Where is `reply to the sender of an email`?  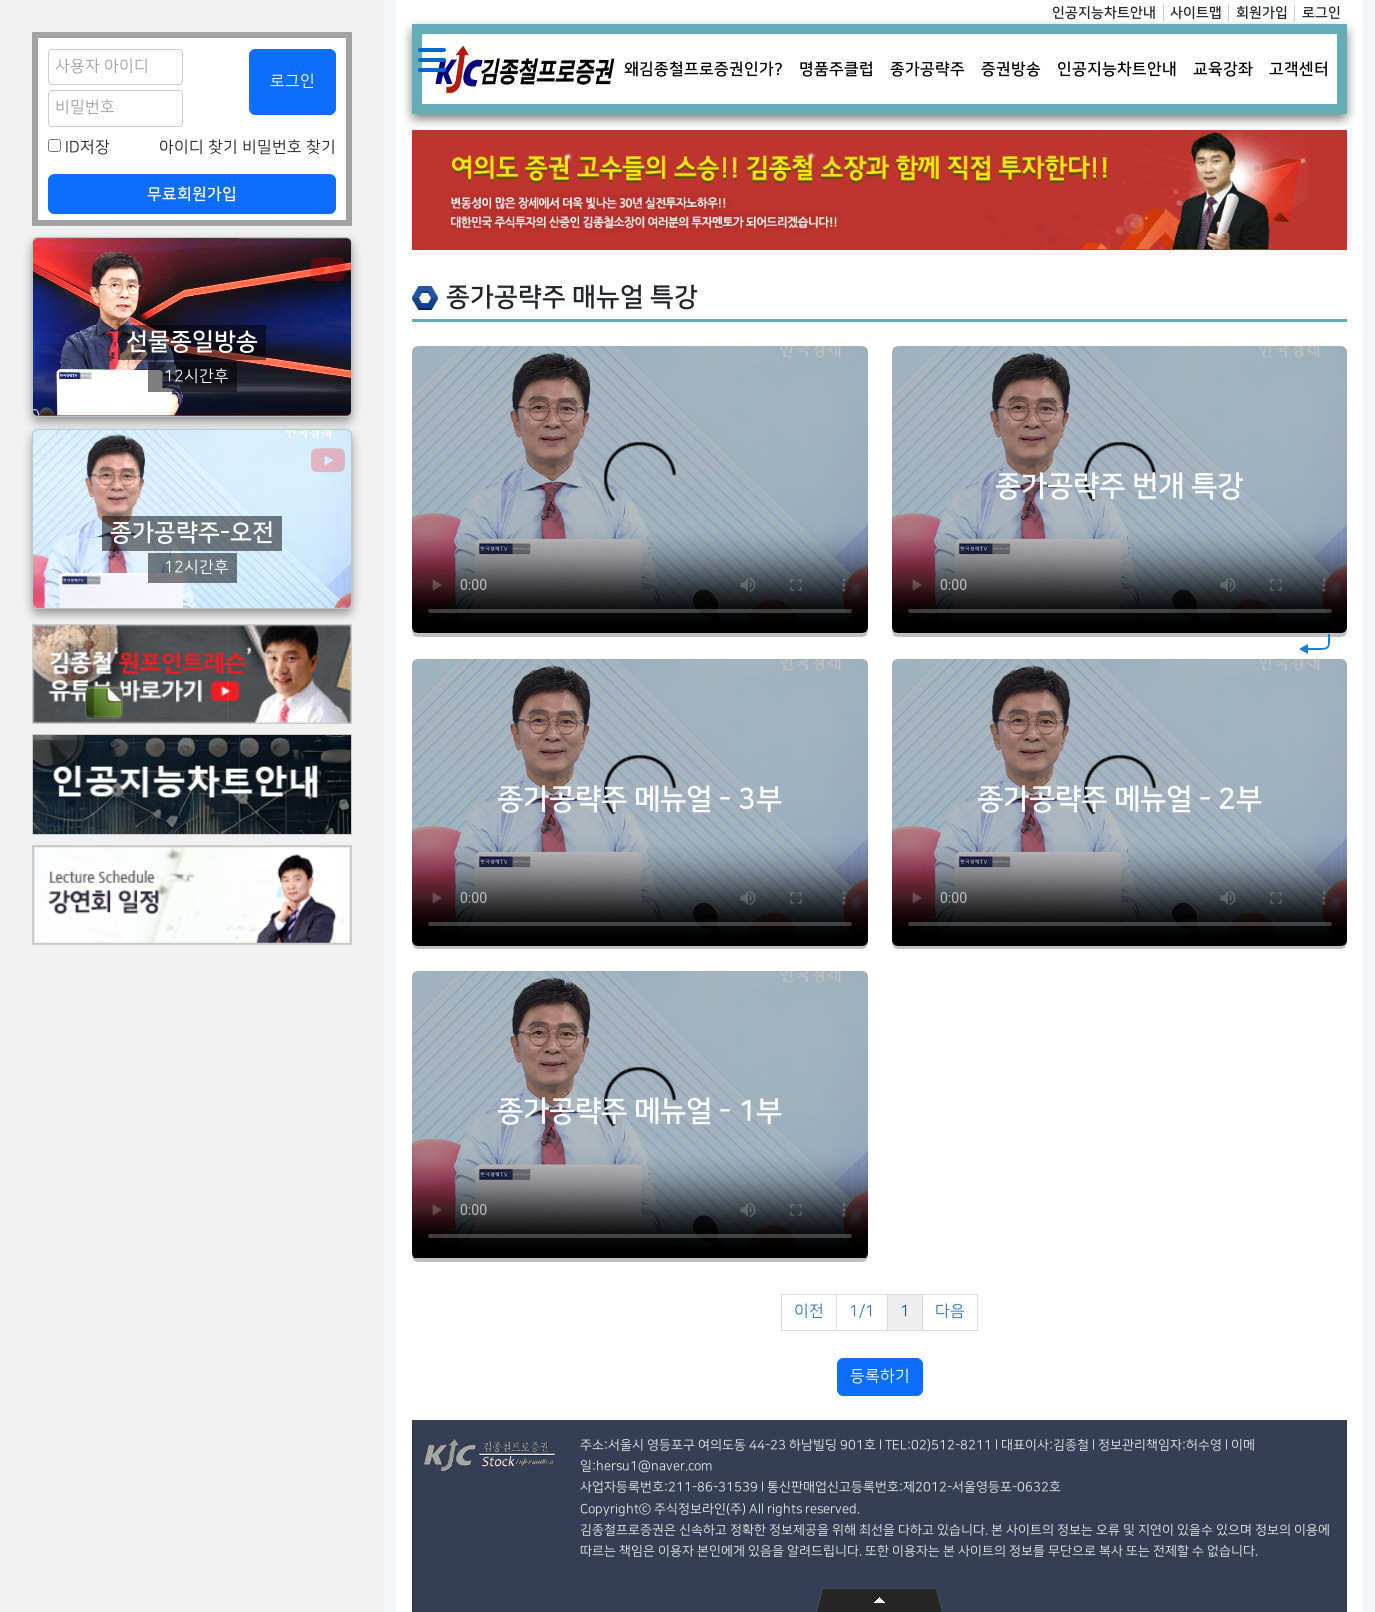
reply to the sender of an email is located at coordinates (1314, 642).